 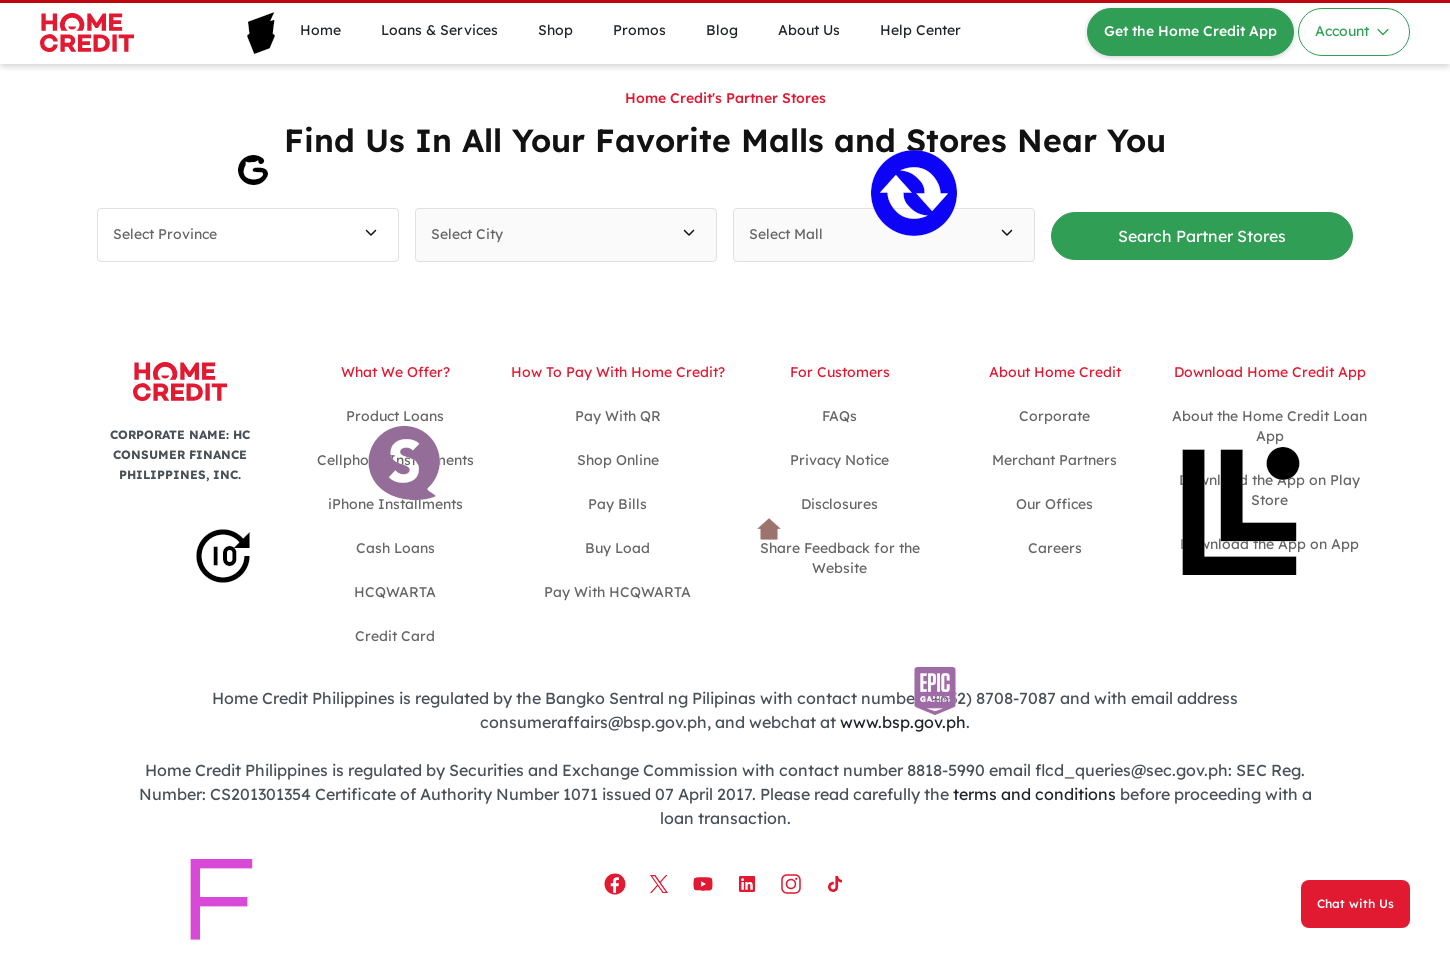 I want to click on open the Epic Games launcher, so click(x=935, y=691).